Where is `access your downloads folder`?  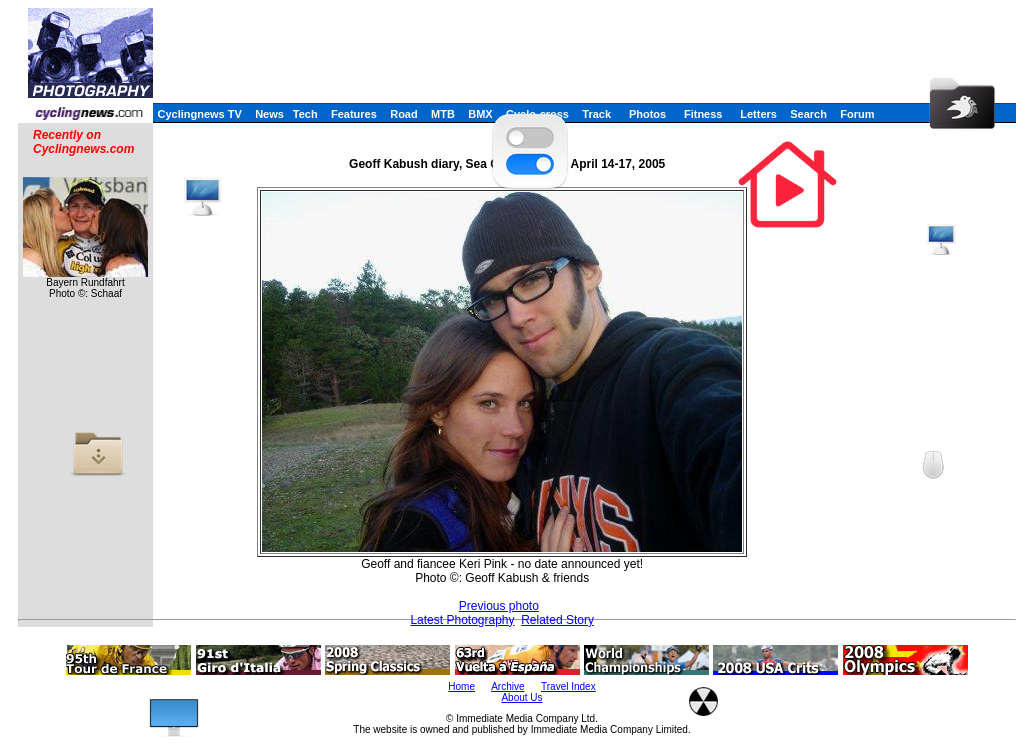 access your downloads folder is located at coordinates (98, 456).